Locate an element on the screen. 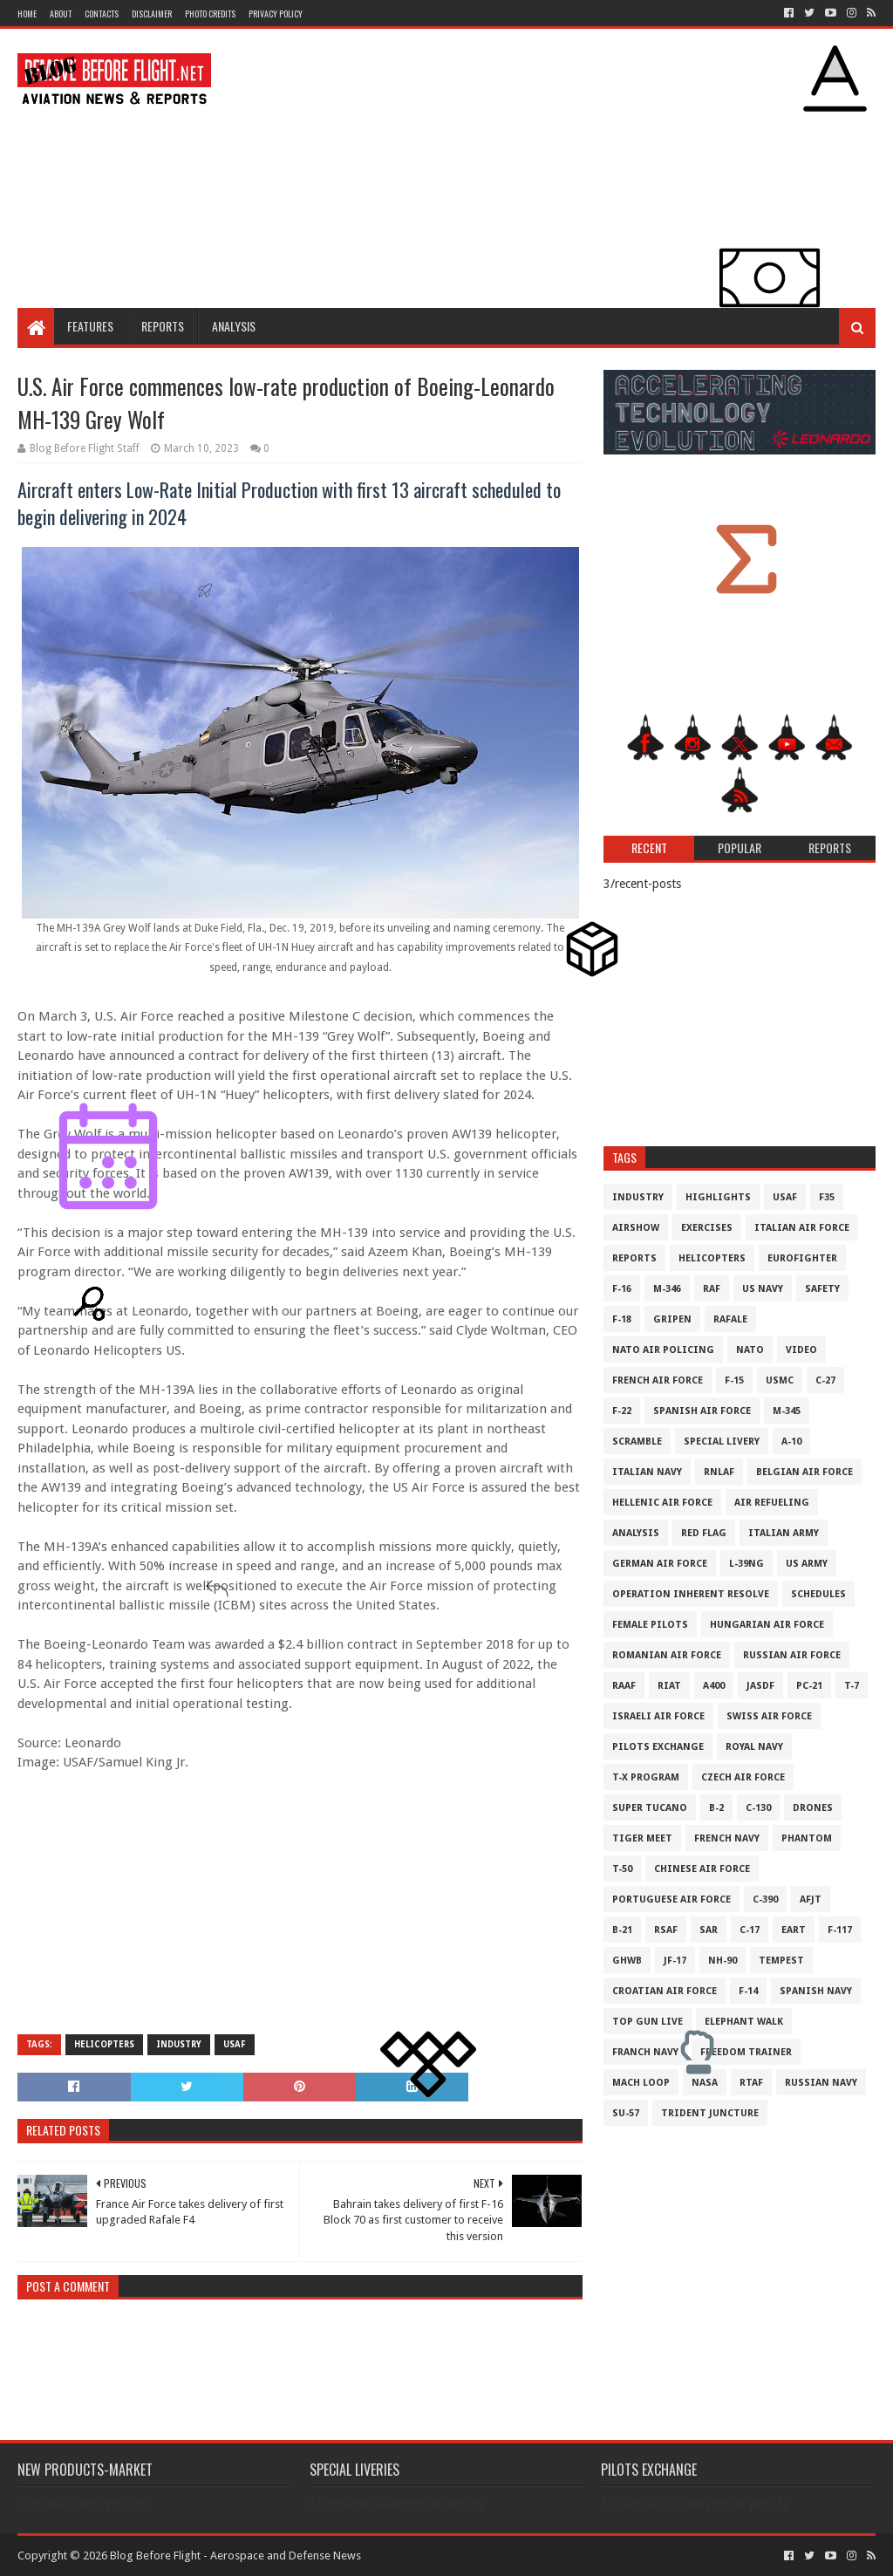  apply underline formatting to text is located at coordinates (835, 79).